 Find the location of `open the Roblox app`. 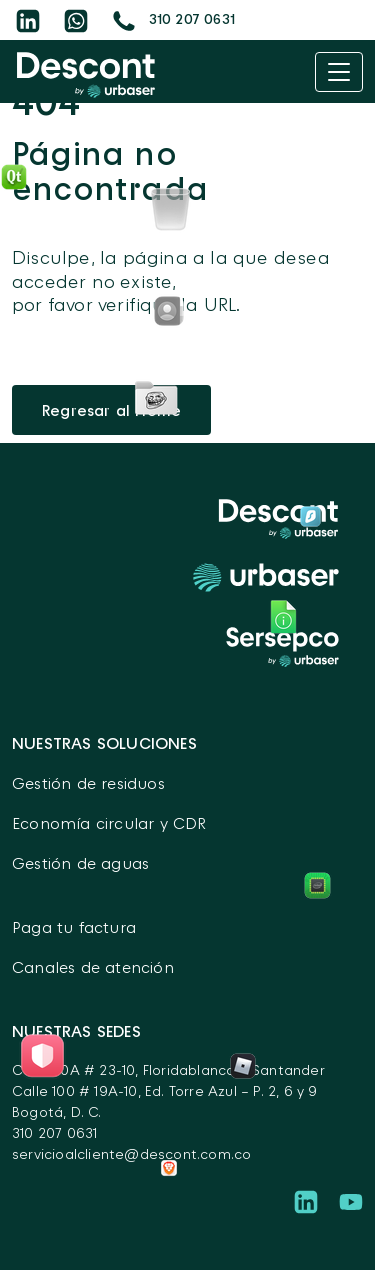

open the Roblox app is located at coordinates (243, 1066).